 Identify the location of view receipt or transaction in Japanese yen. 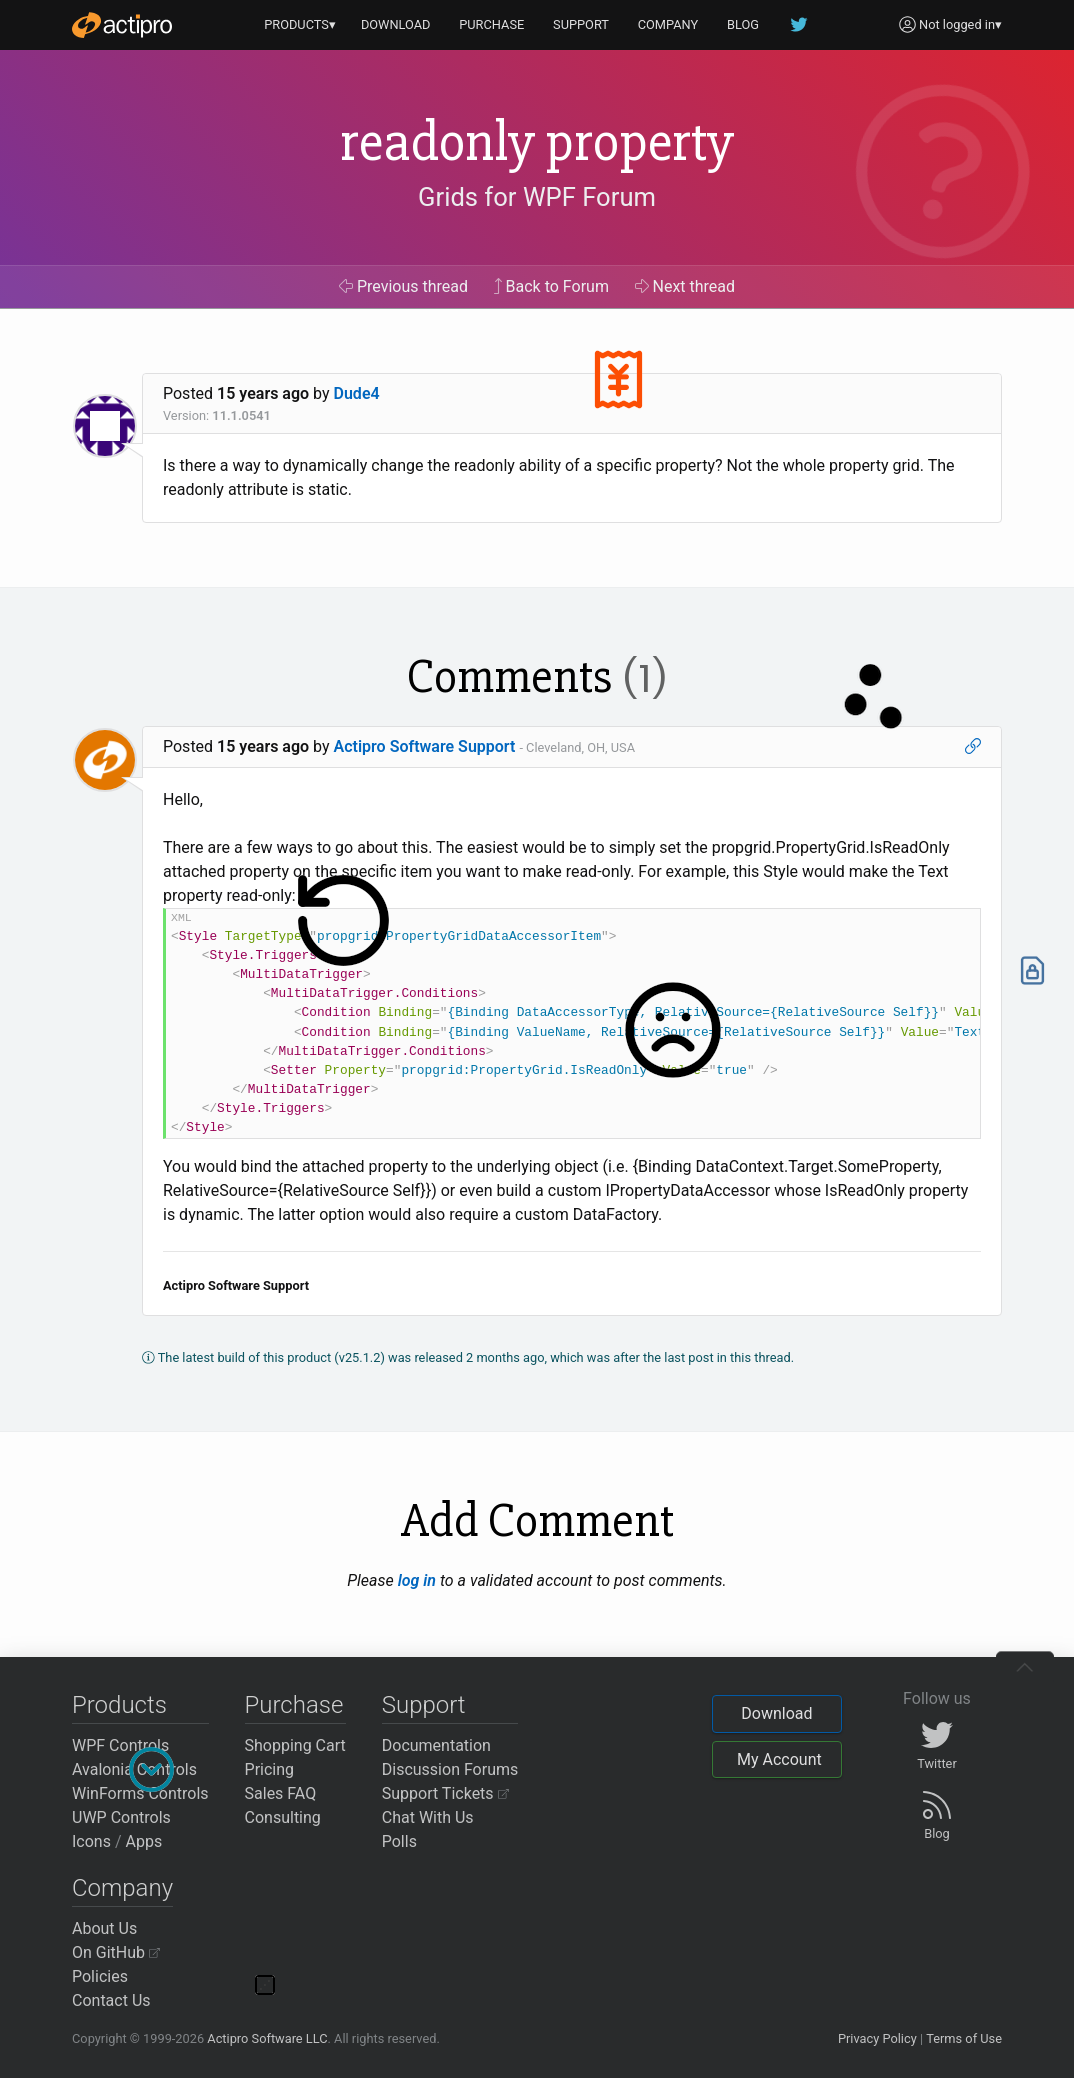
(618, 379).